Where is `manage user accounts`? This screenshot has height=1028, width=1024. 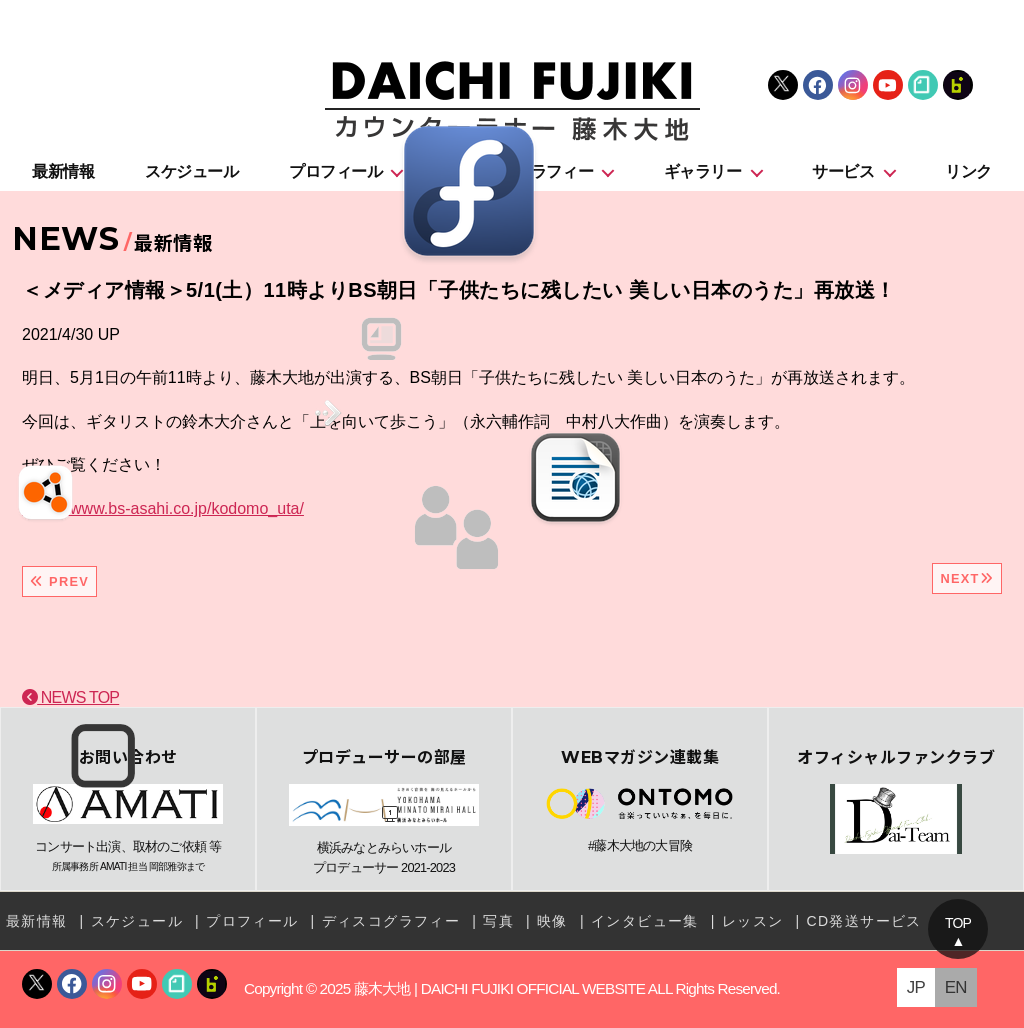 manage user accounts is located at coordinates (456, 527).